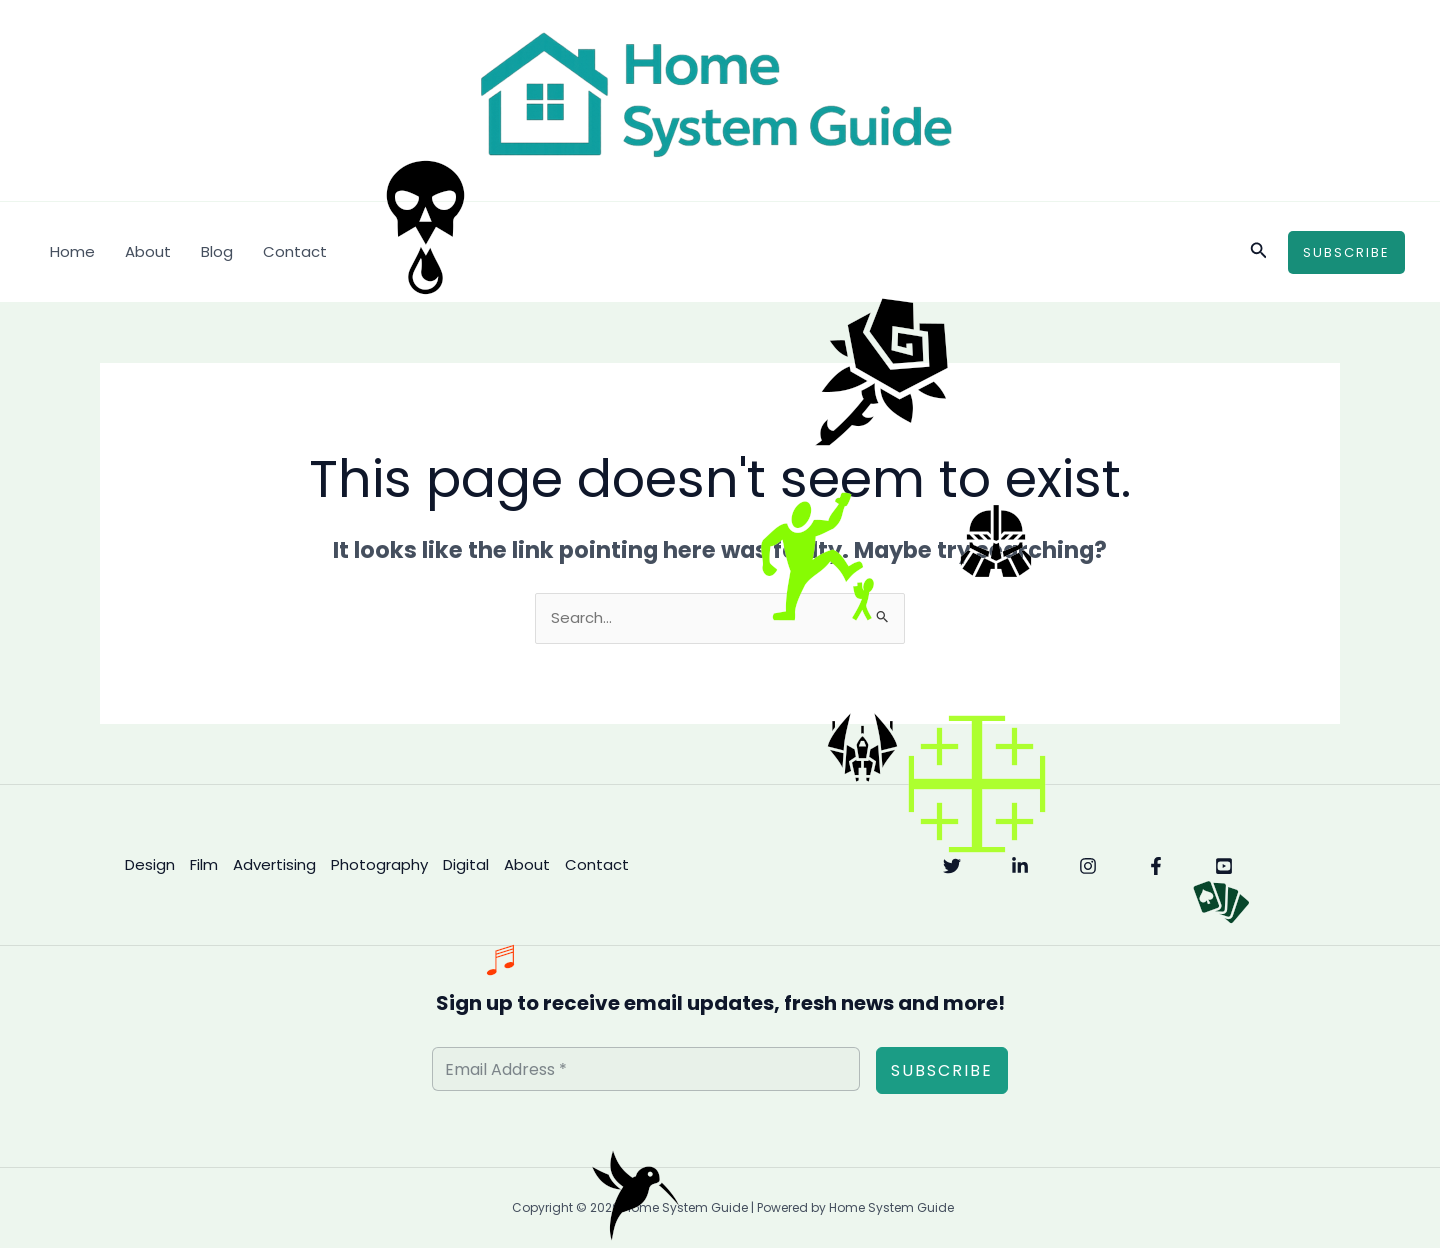  What do you see at coordinates (977, 784) in the screenshot?
I see `religious or faith-based content indicator` at bounding box center [977, 784].